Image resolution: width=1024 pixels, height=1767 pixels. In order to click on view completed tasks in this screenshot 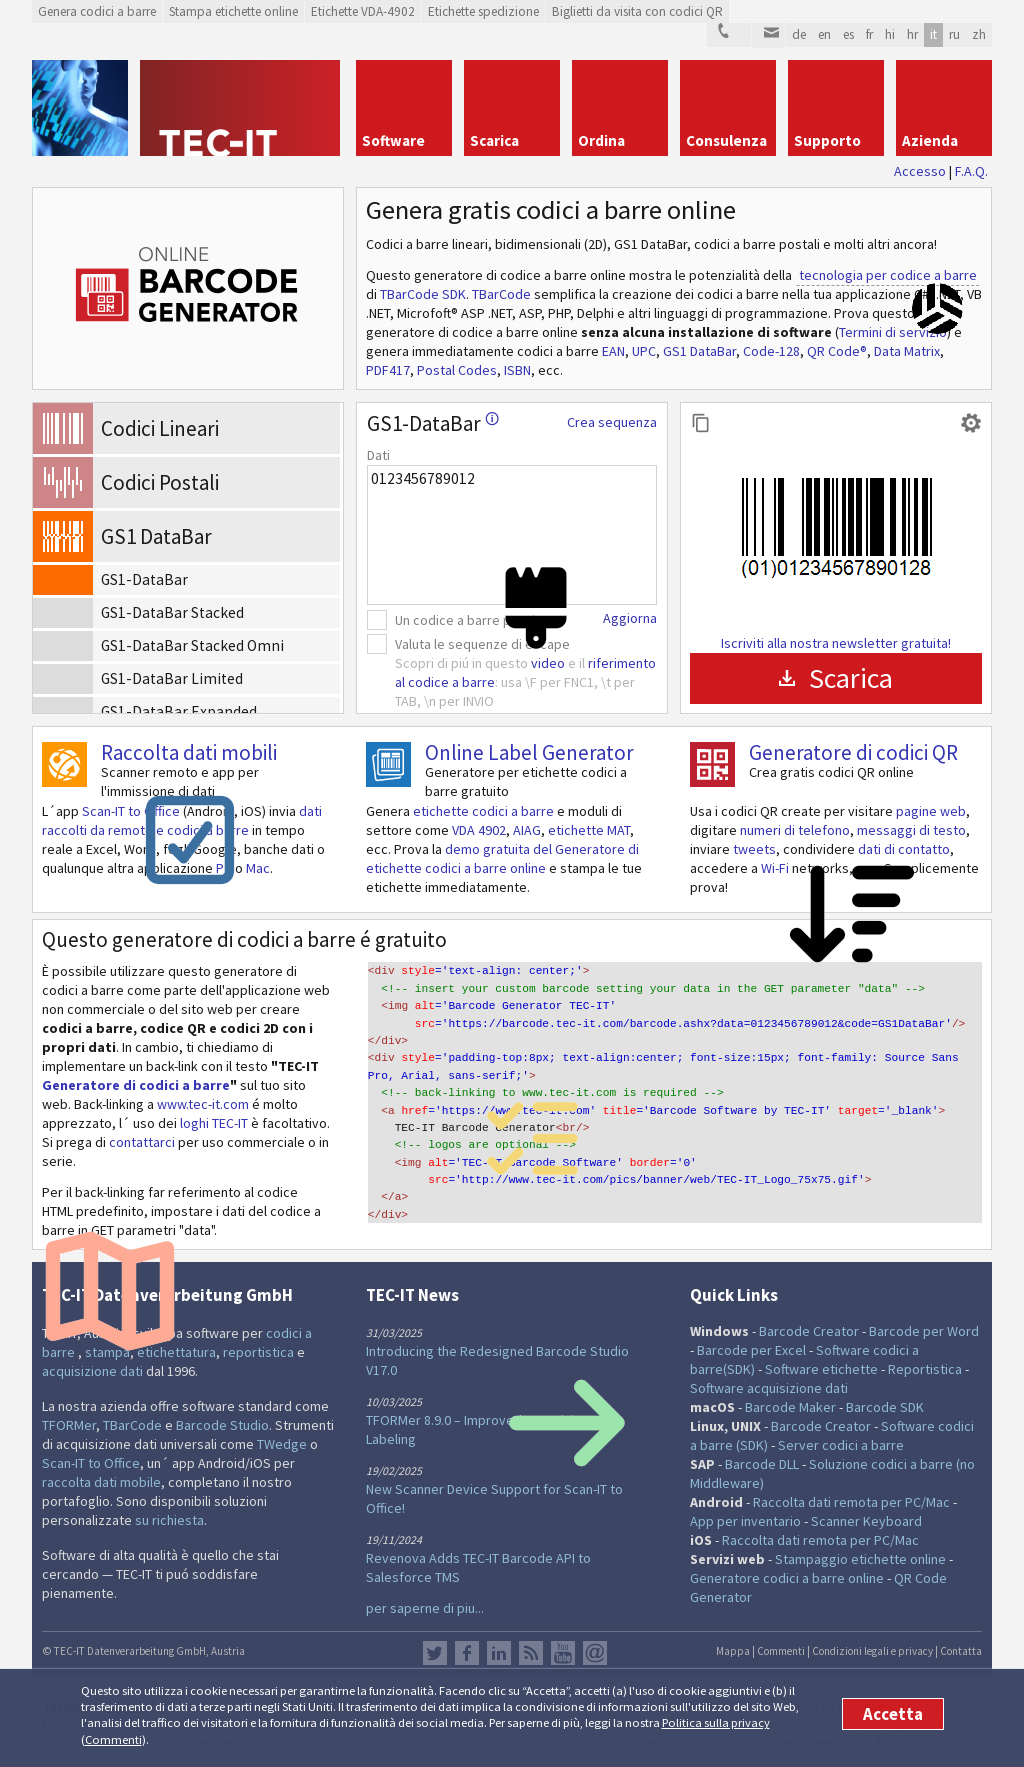, I will do `click(532, 1138)`.